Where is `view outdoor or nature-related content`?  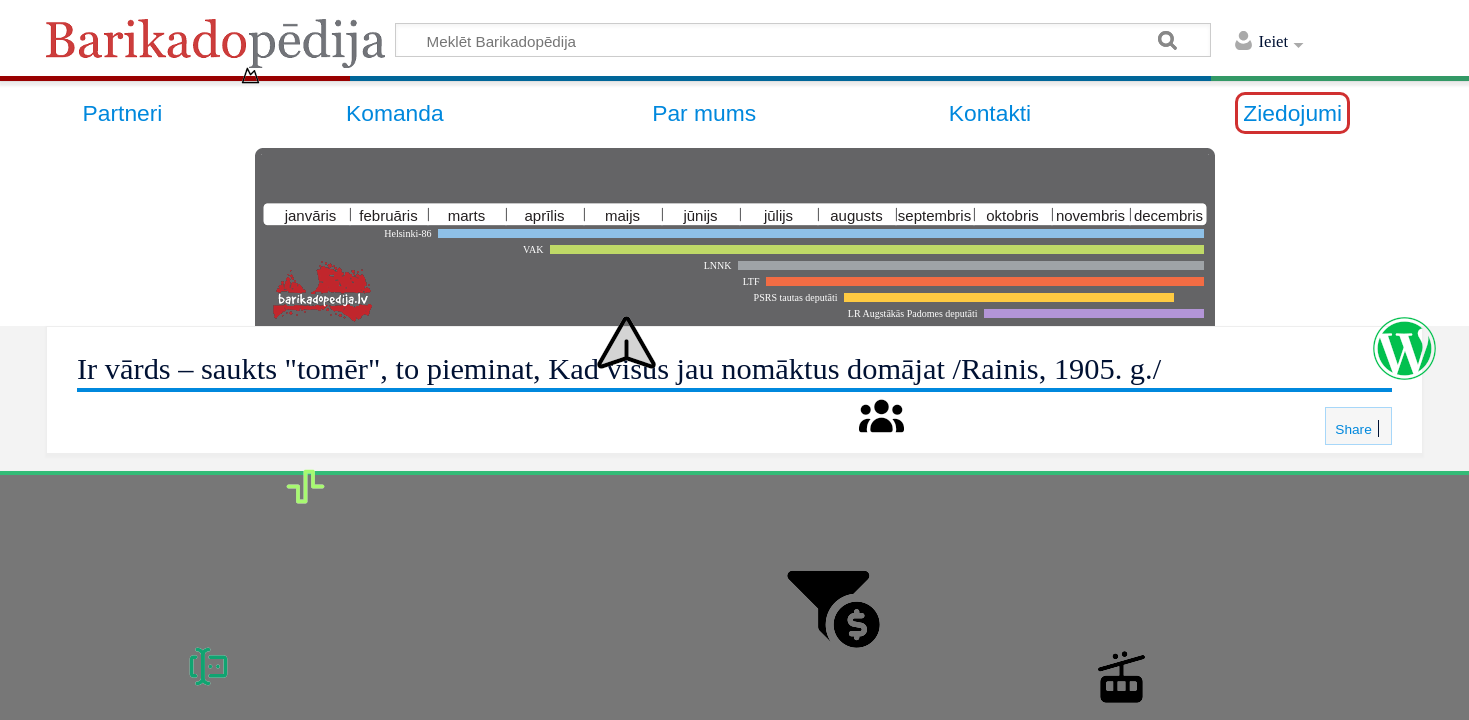 view outdoor or nature-related content is located at coordinates (250, 75).